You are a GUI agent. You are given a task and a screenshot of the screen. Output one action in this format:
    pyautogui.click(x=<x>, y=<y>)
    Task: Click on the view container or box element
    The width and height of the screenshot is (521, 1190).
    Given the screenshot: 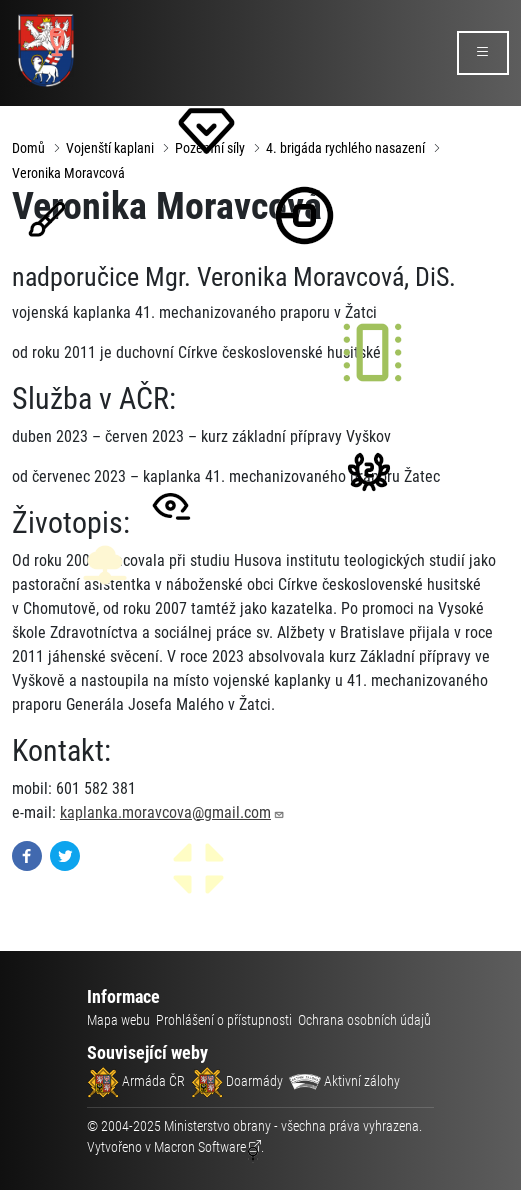 What is the action you would take?
    pyautogui.click(x=372, y=352)
    